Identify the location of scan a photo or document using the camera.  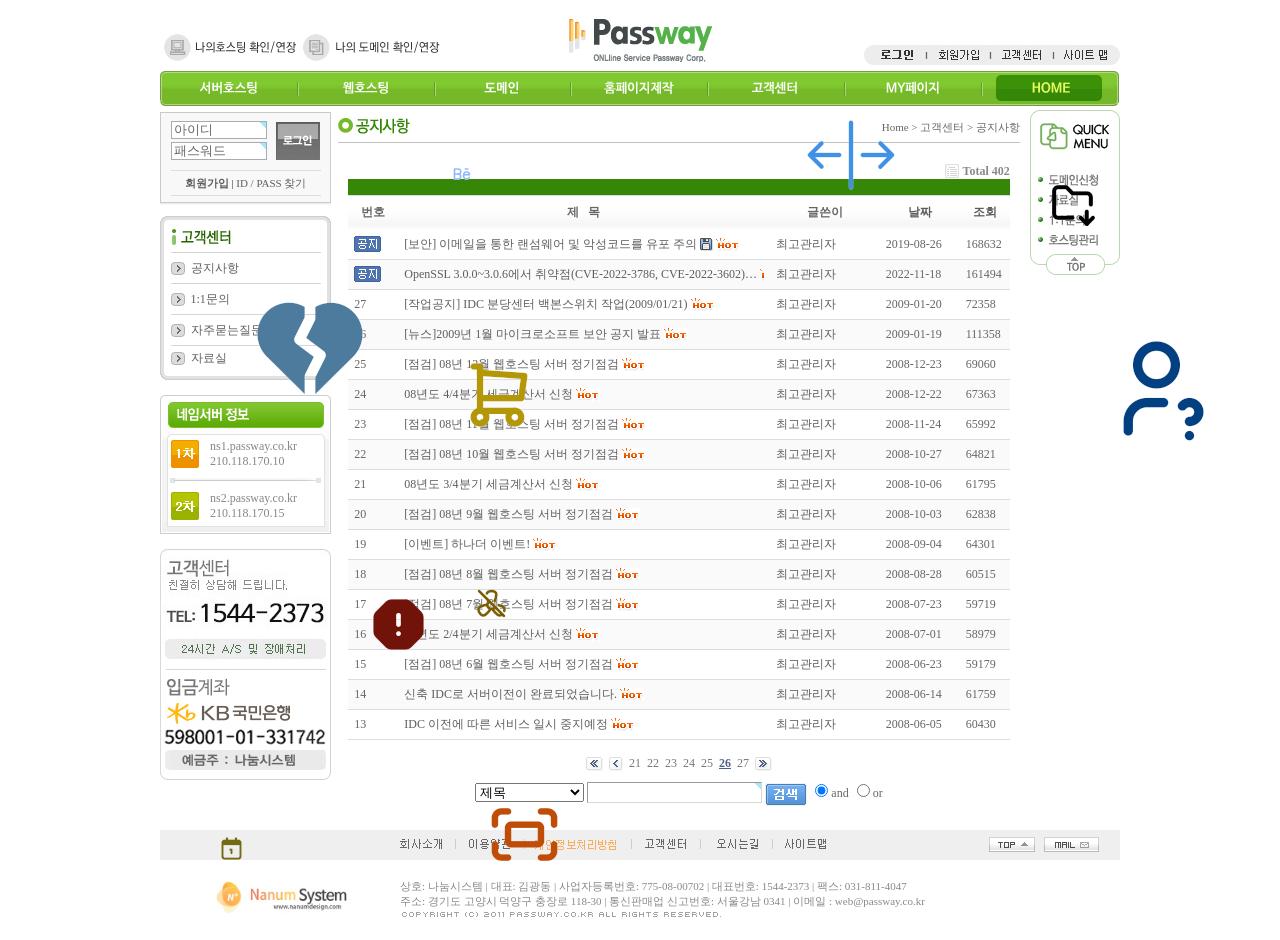
(524, 834).